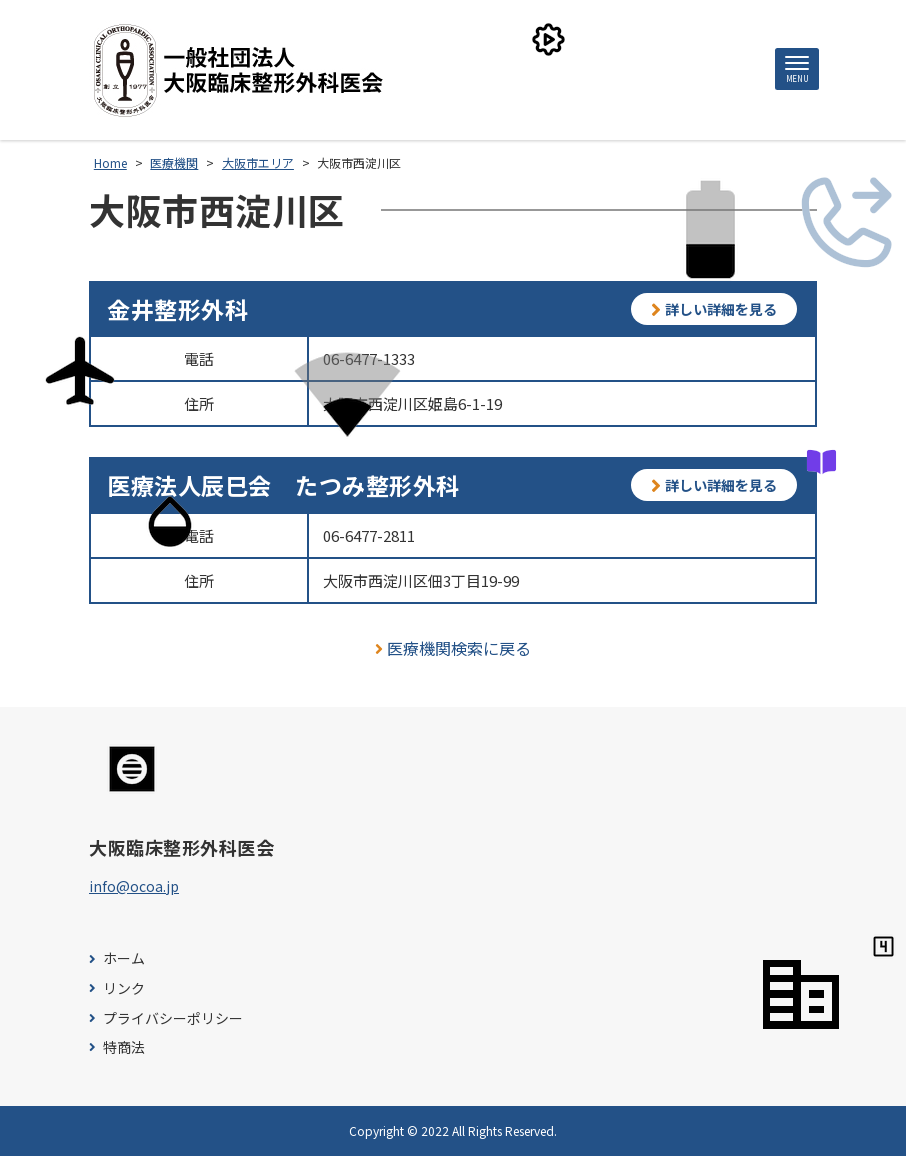 The width and height of the screenshot is (906, 1156). What do you see at coordinates (883, 946) in the screenshot?
I see `select image filter option 4` at bounding box center [883, 946].